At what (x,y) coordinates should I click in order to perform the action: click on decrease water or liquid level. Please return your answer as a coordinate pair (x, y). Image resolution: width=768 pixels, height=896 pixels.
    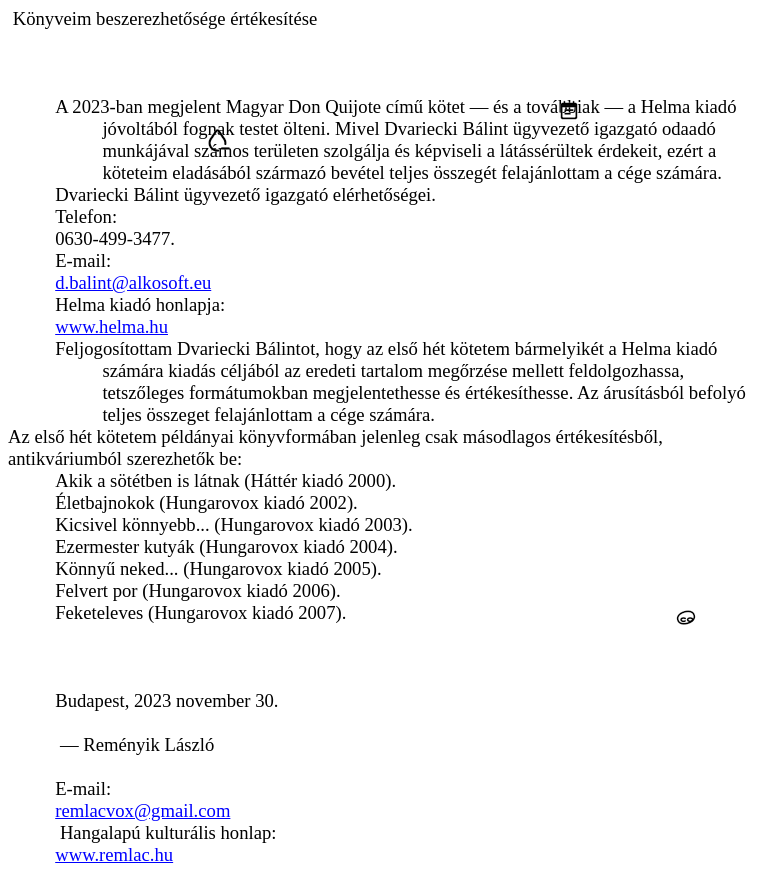
    Looking at the image, I should click on (217, 140).